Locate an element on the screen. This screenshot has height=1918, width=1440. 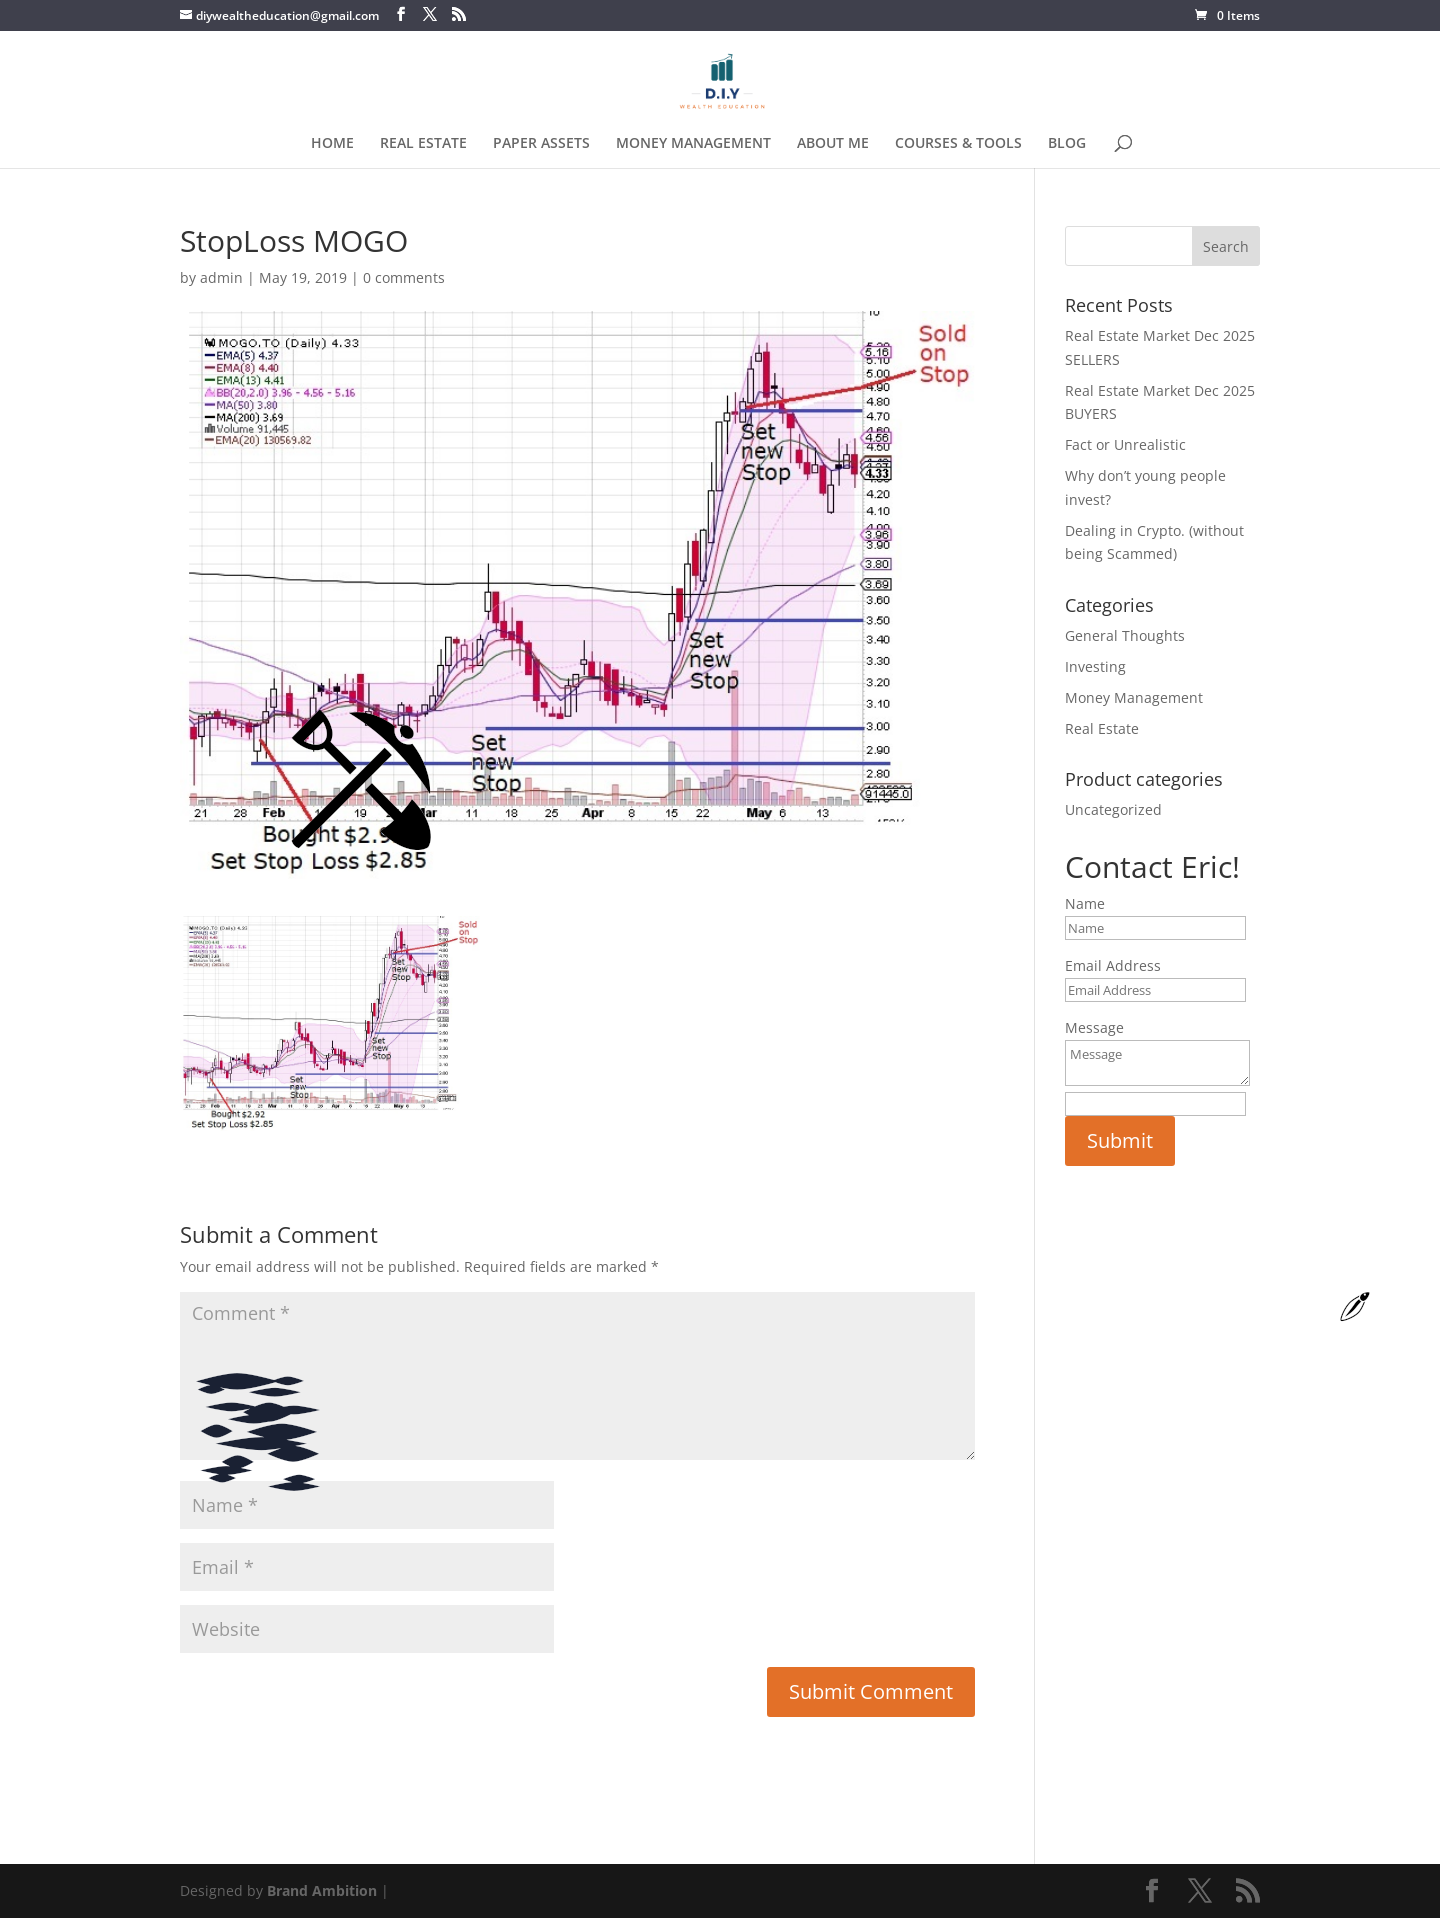
dig-dug game icon is located at coordinates (361, 780).